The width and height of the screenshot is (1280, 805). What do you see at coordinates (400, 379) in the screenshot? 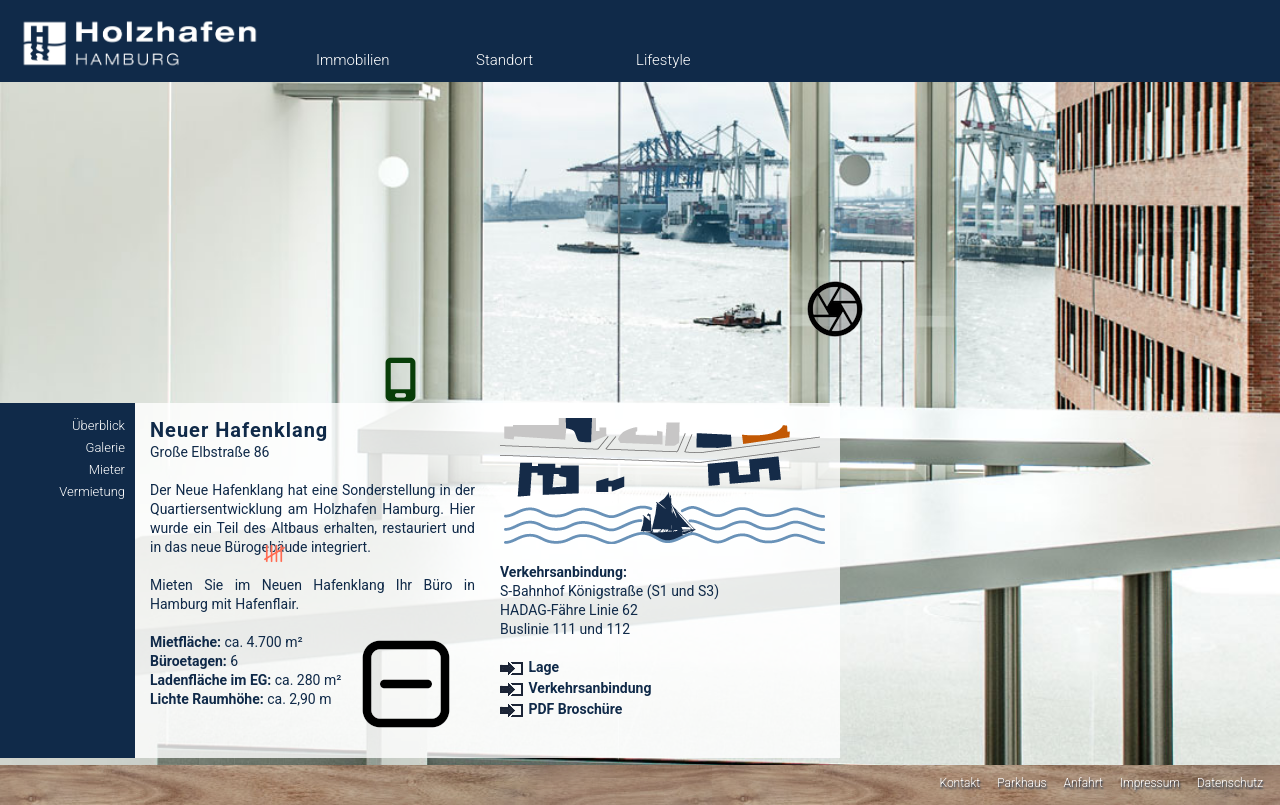
I see `view mobile device settings` at bounding box center [400, 379].